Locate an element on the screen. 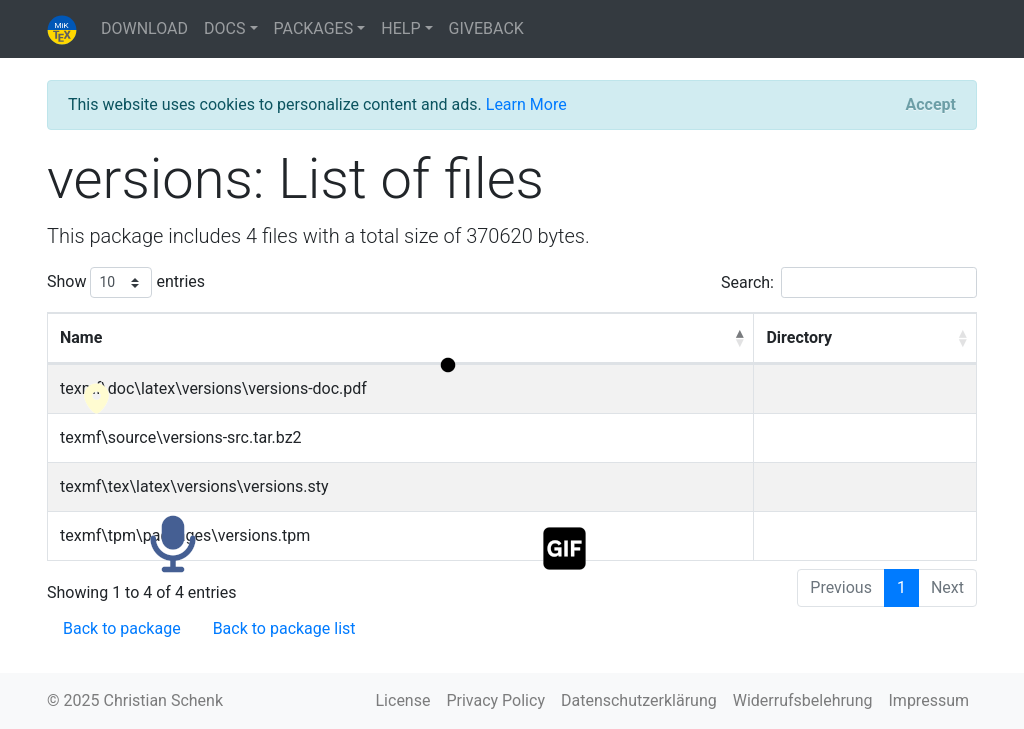  unmute your microphone is located at coordinates (173, 544).